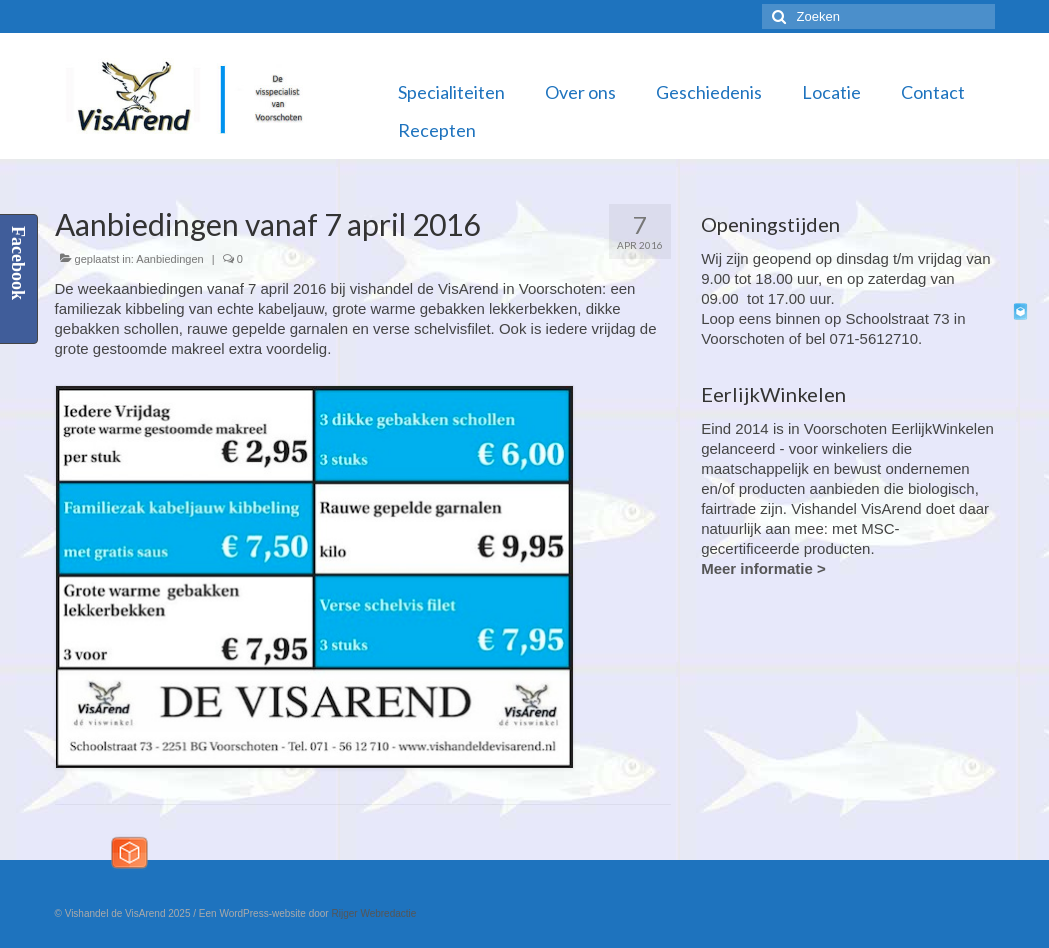  I want to click on a flatpak application package file, so click(1020, 311).